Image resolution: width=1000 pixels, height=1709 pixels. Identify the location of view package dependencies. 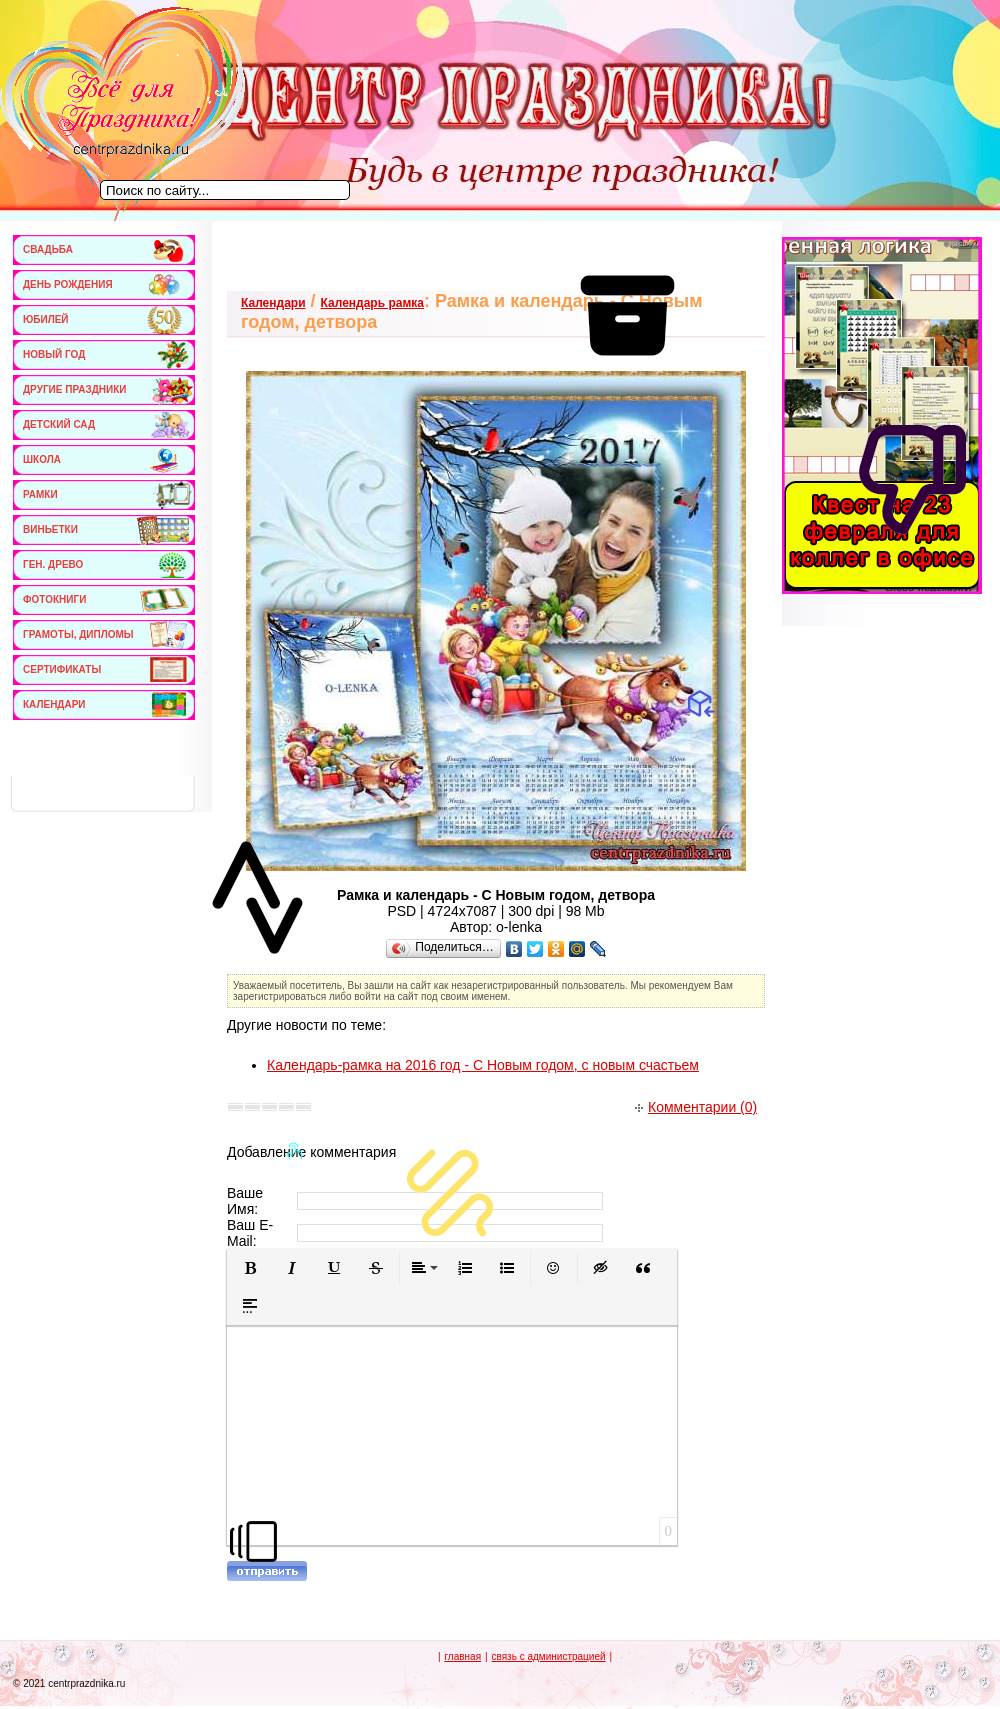
(701, 703).